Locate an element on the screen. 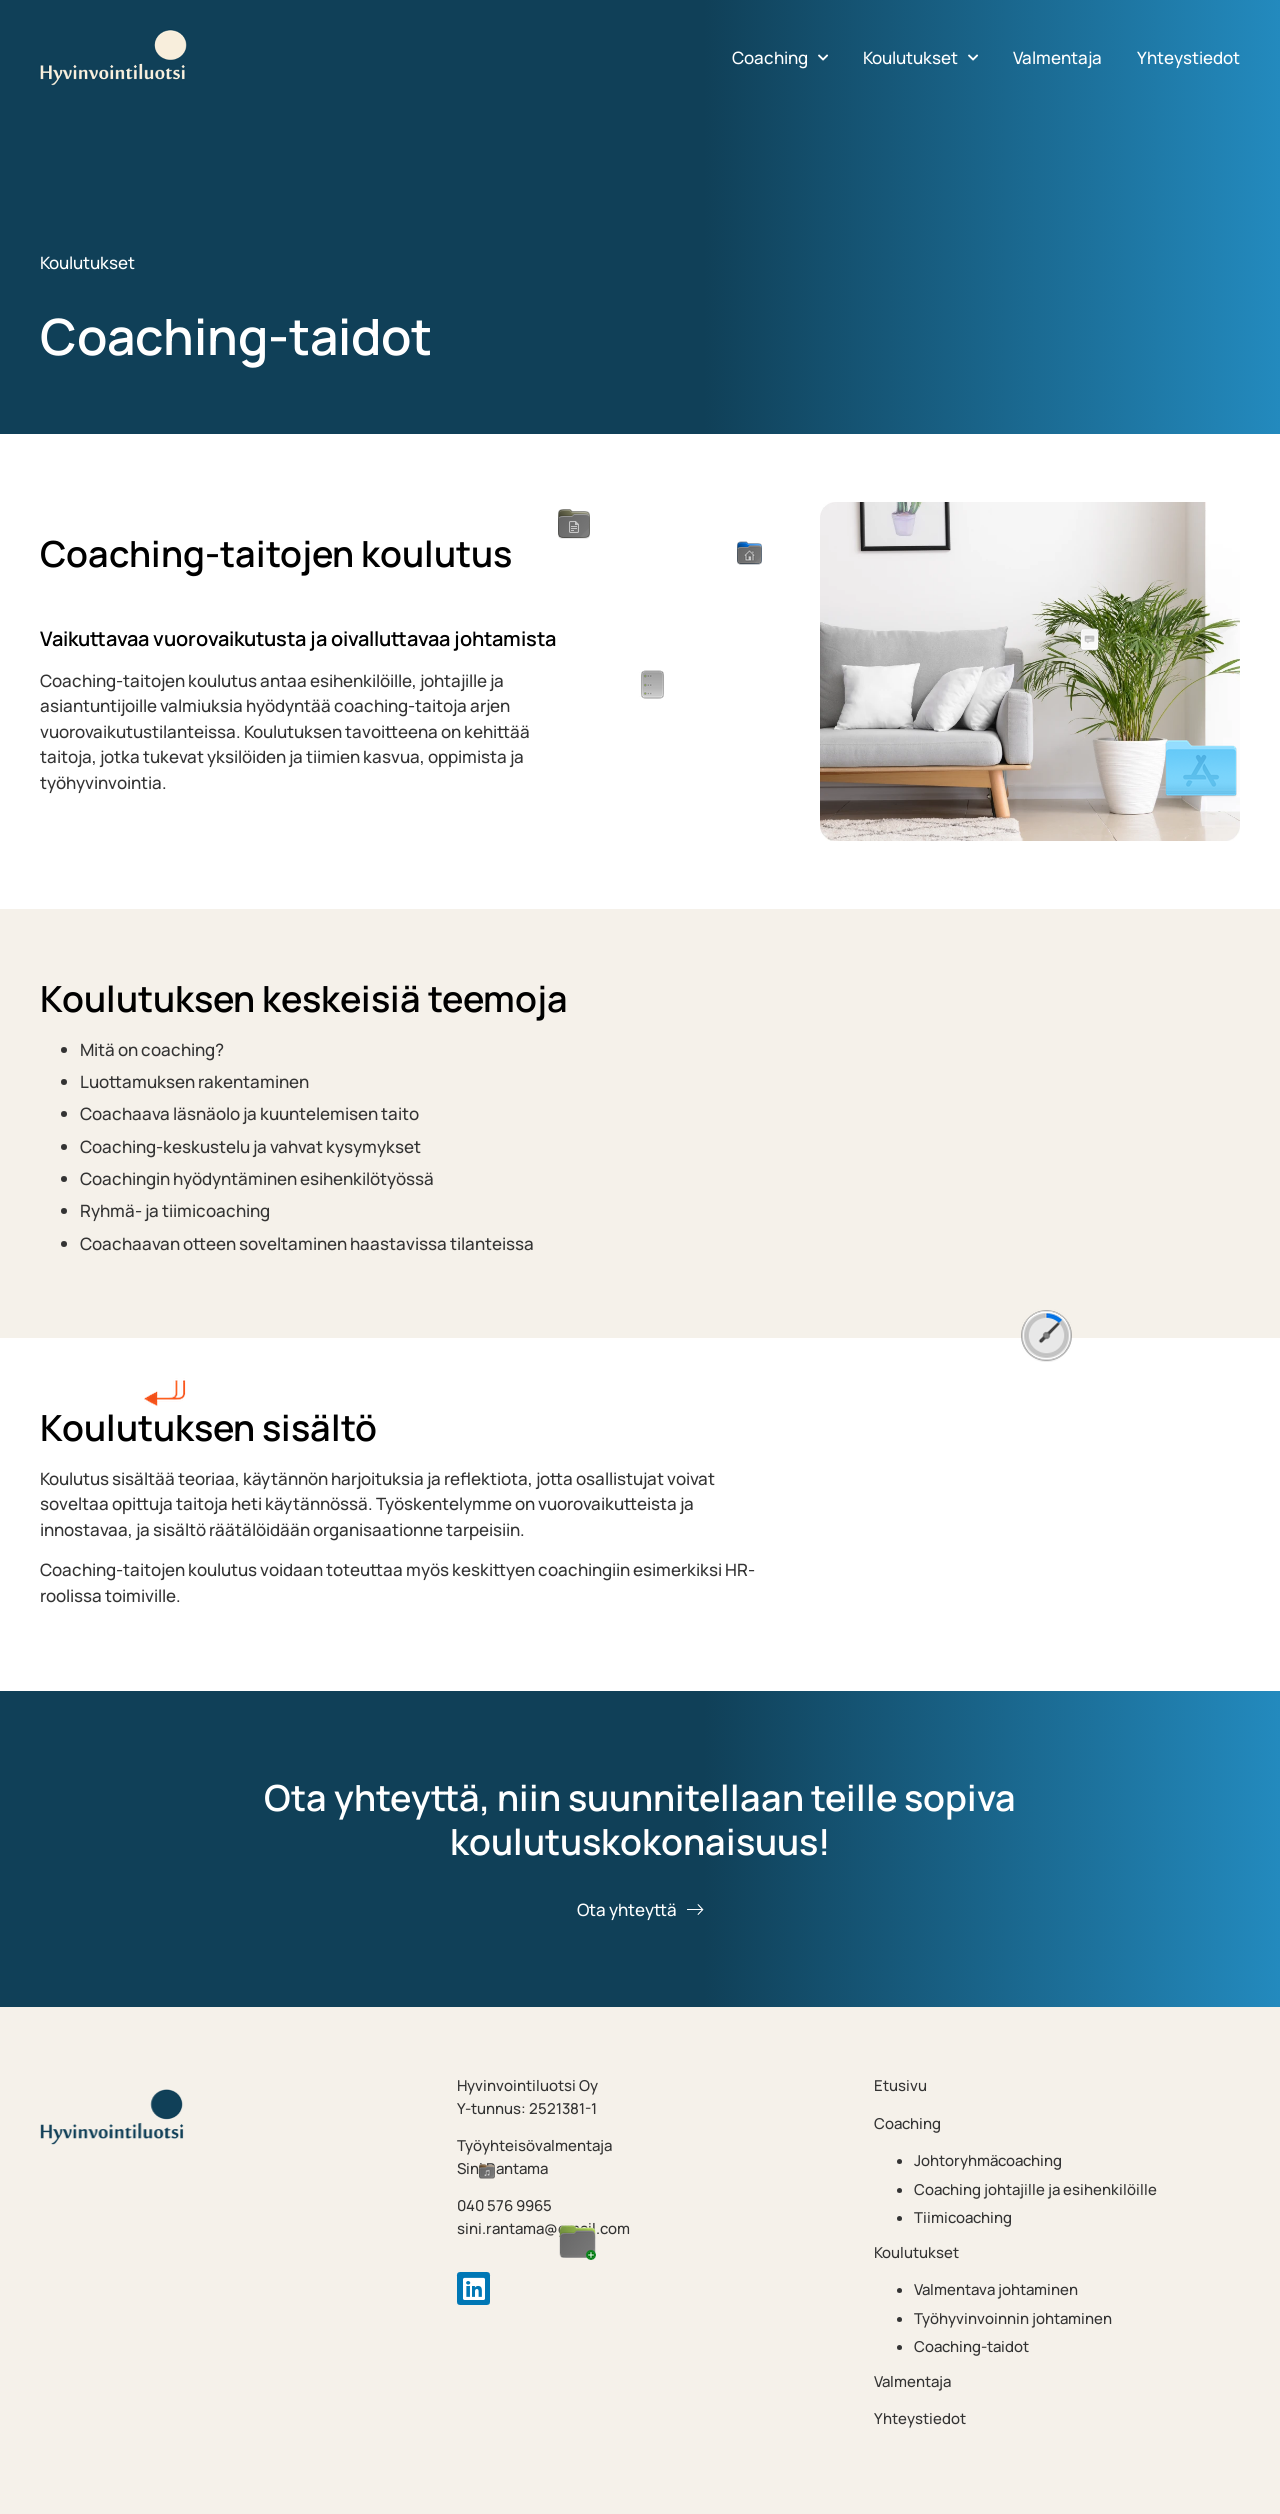 This screenshot has height=2514, width=1280. access network server settings is located at coordinates (652, 684).